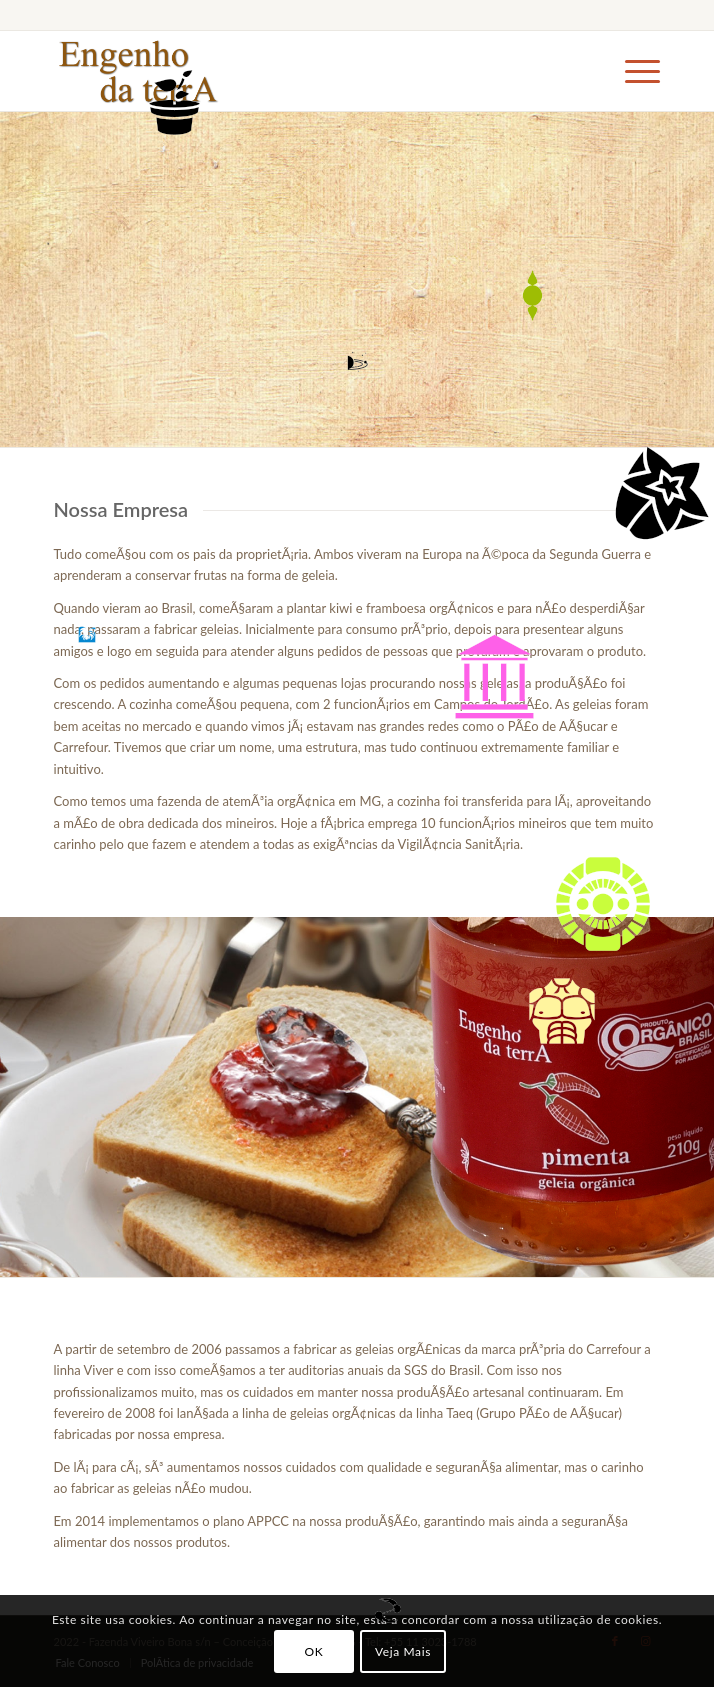 Image resolution: width=714 pixels, height=1687 pixels. Describe the element at coordinates (562, 1011) in the screenshot. I see `view fitness or strength stats` at that location.